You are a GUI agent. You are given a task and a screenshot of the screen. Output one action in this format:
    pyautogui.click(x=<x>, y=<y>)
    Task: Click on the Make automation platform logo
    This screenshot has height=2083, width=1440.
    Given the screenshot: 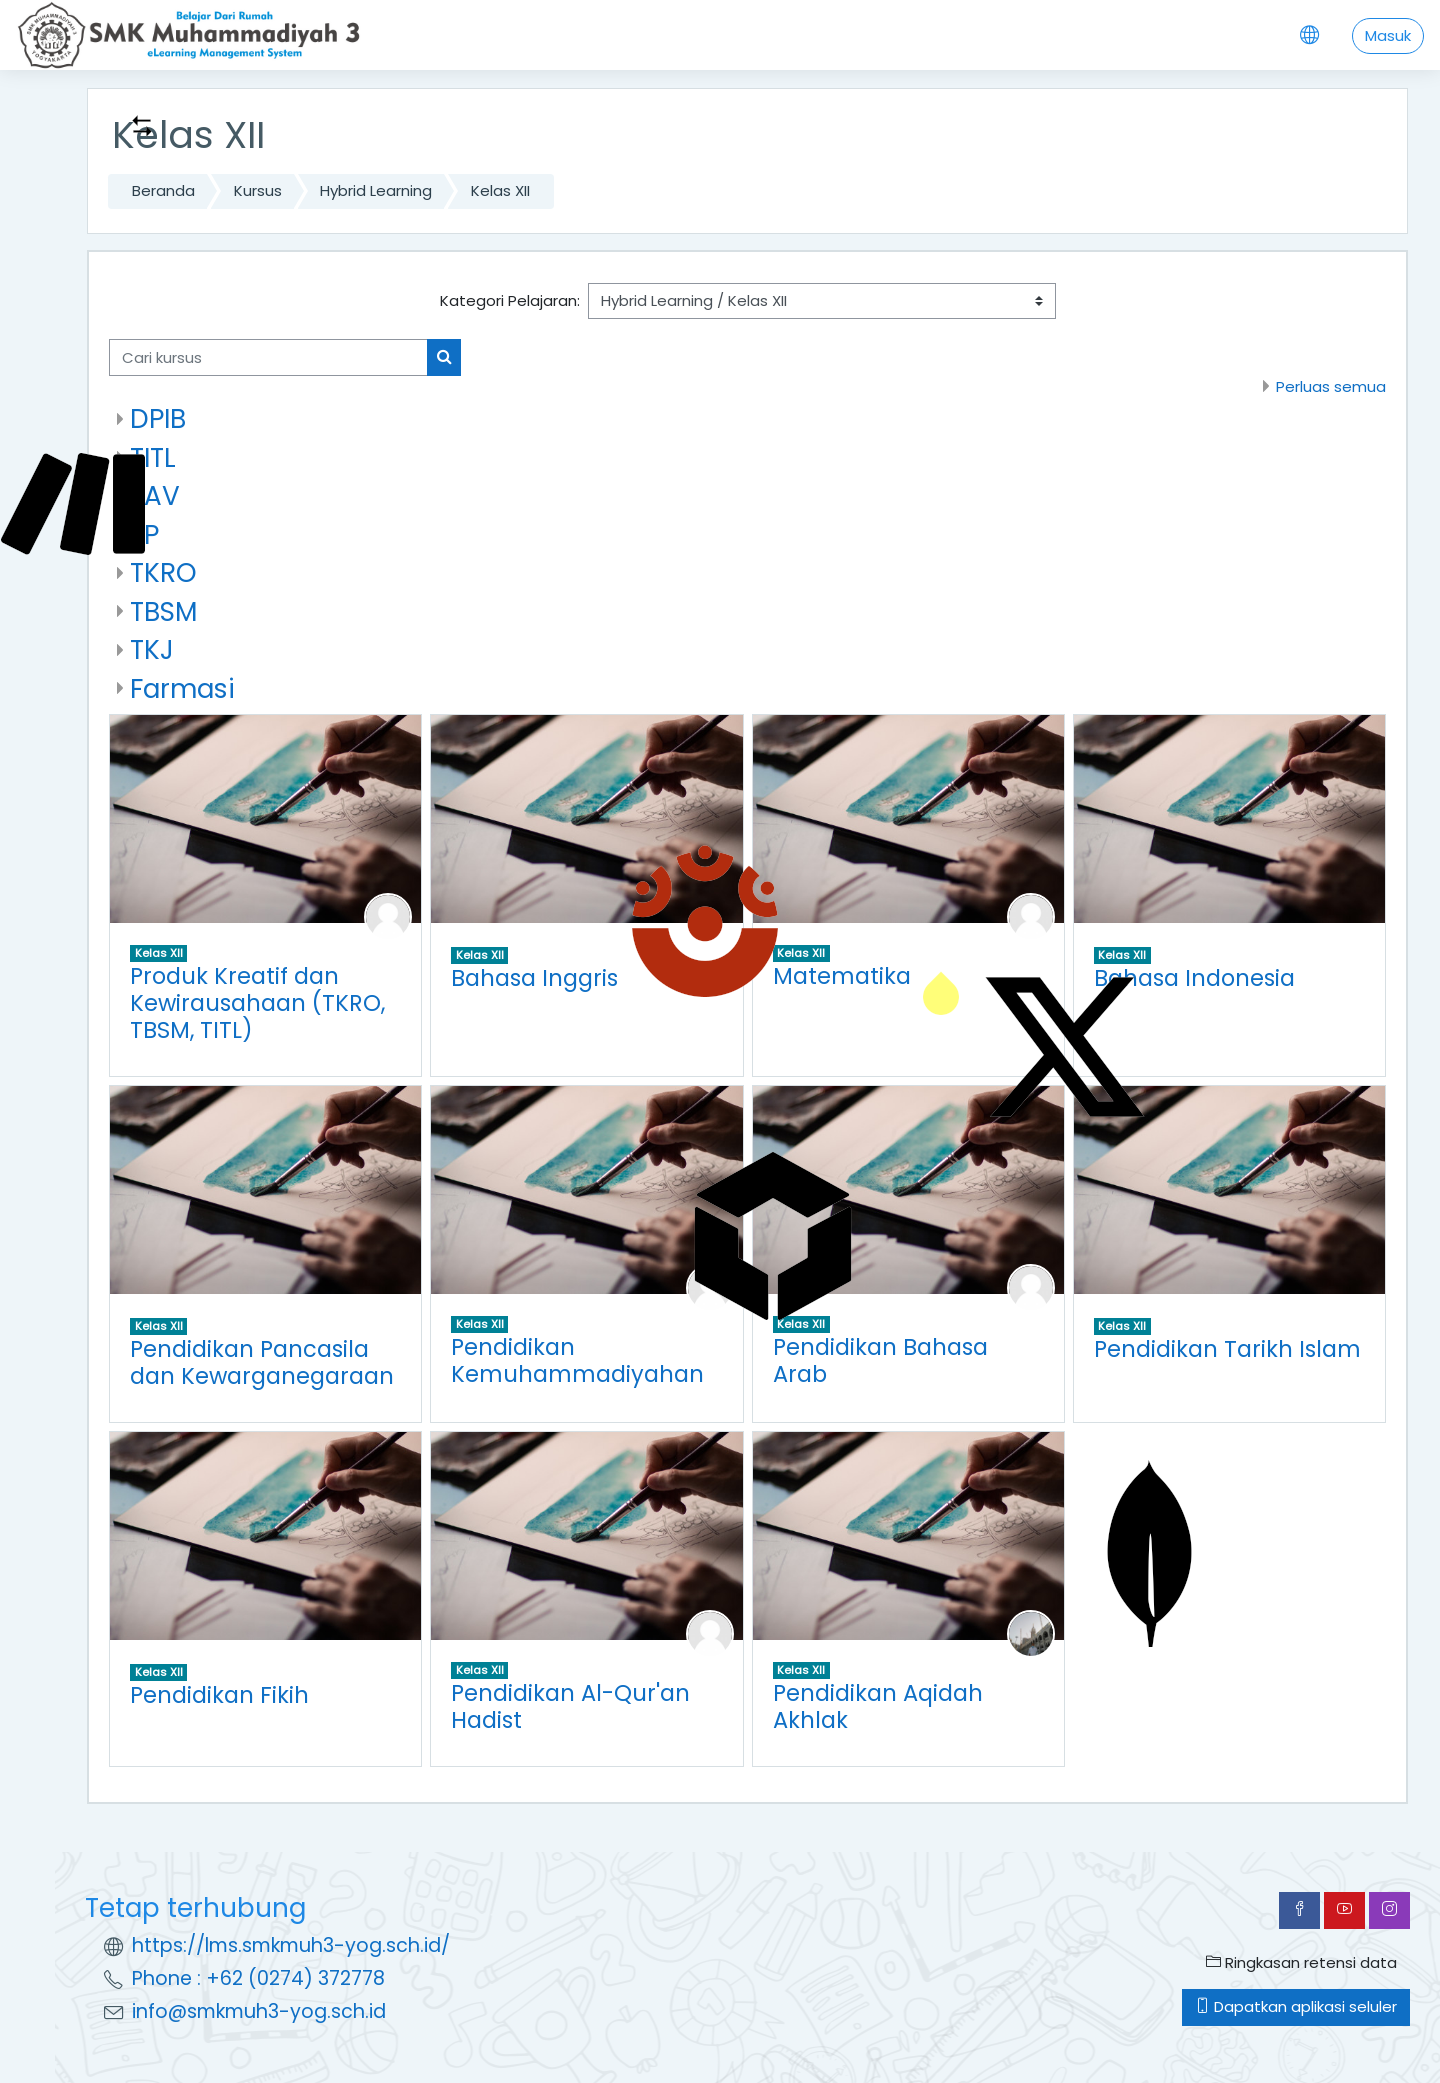 What is the action you would take?
    pyautogui.click(x=73, y=504)
    